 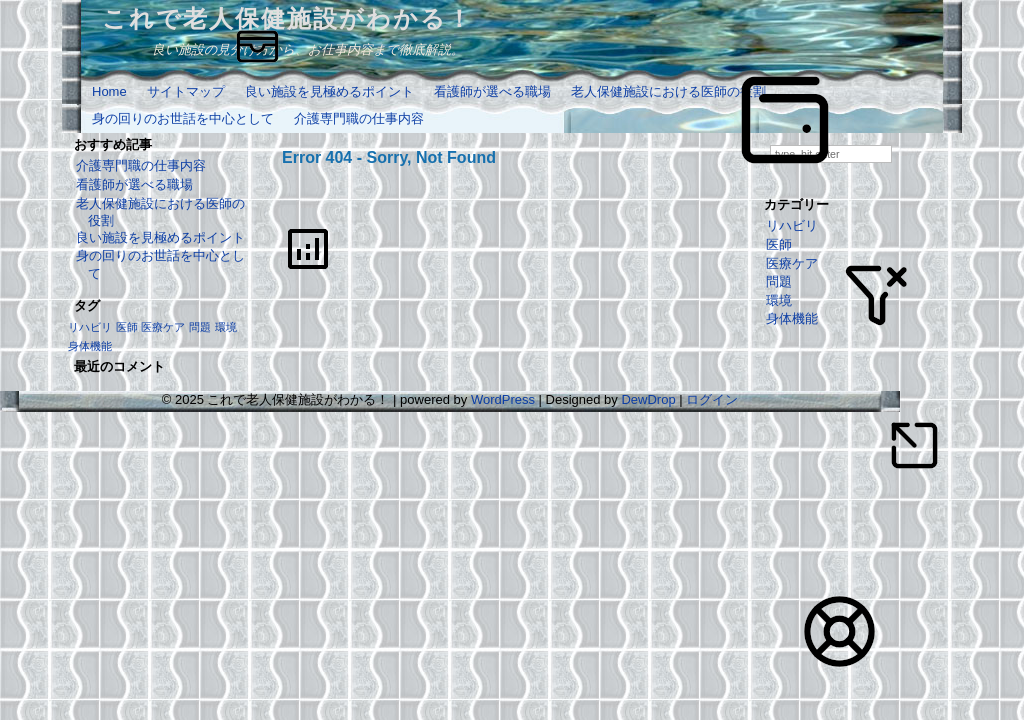 I want to click on view analytics and statistics, so click(x=308, y=249).